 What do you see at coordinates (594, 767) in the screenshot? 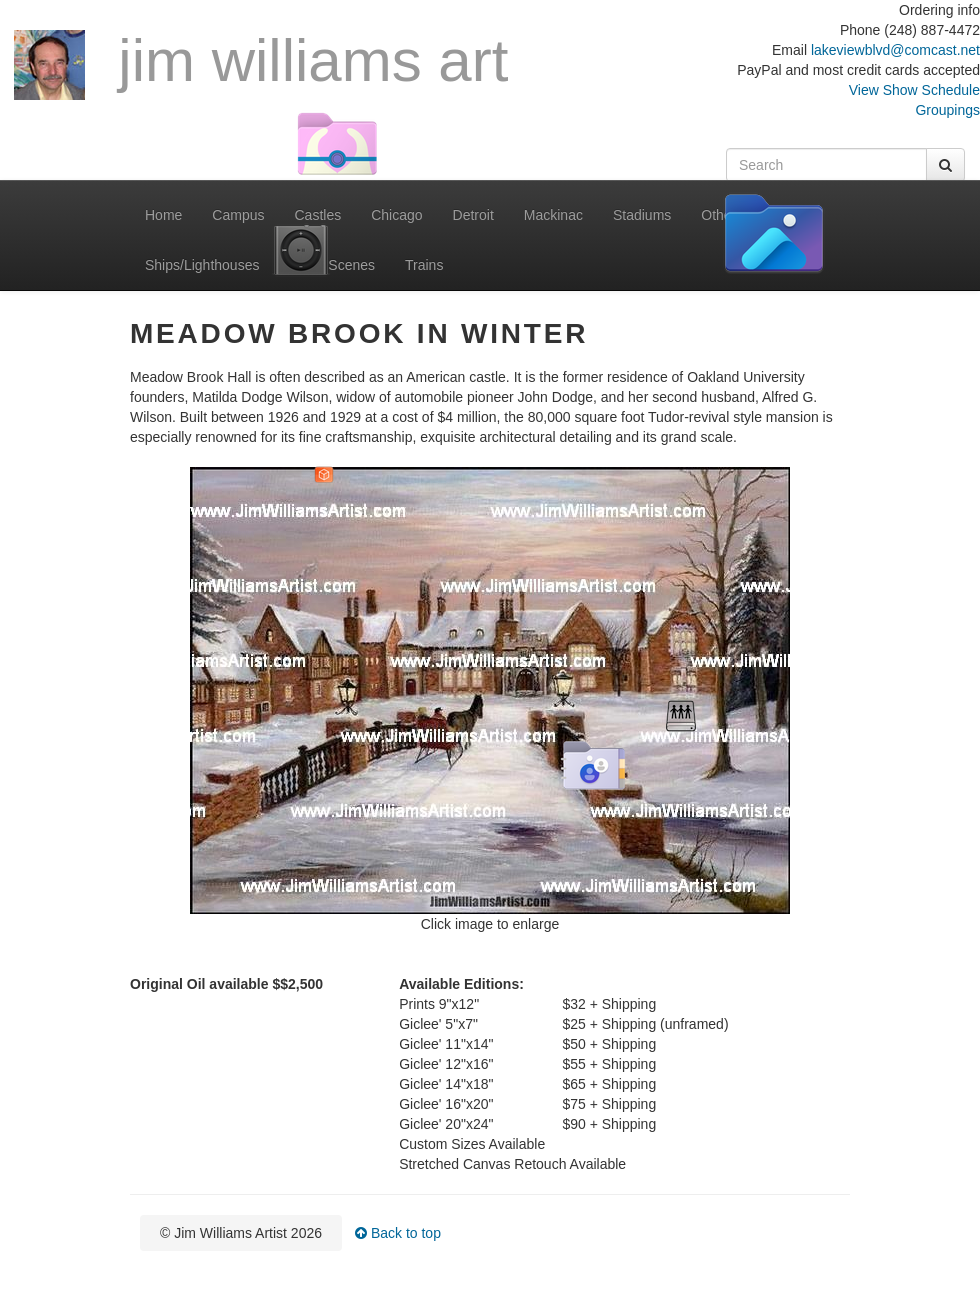
I see `open microsoft contacts folder` at bounding box center [594, 767].